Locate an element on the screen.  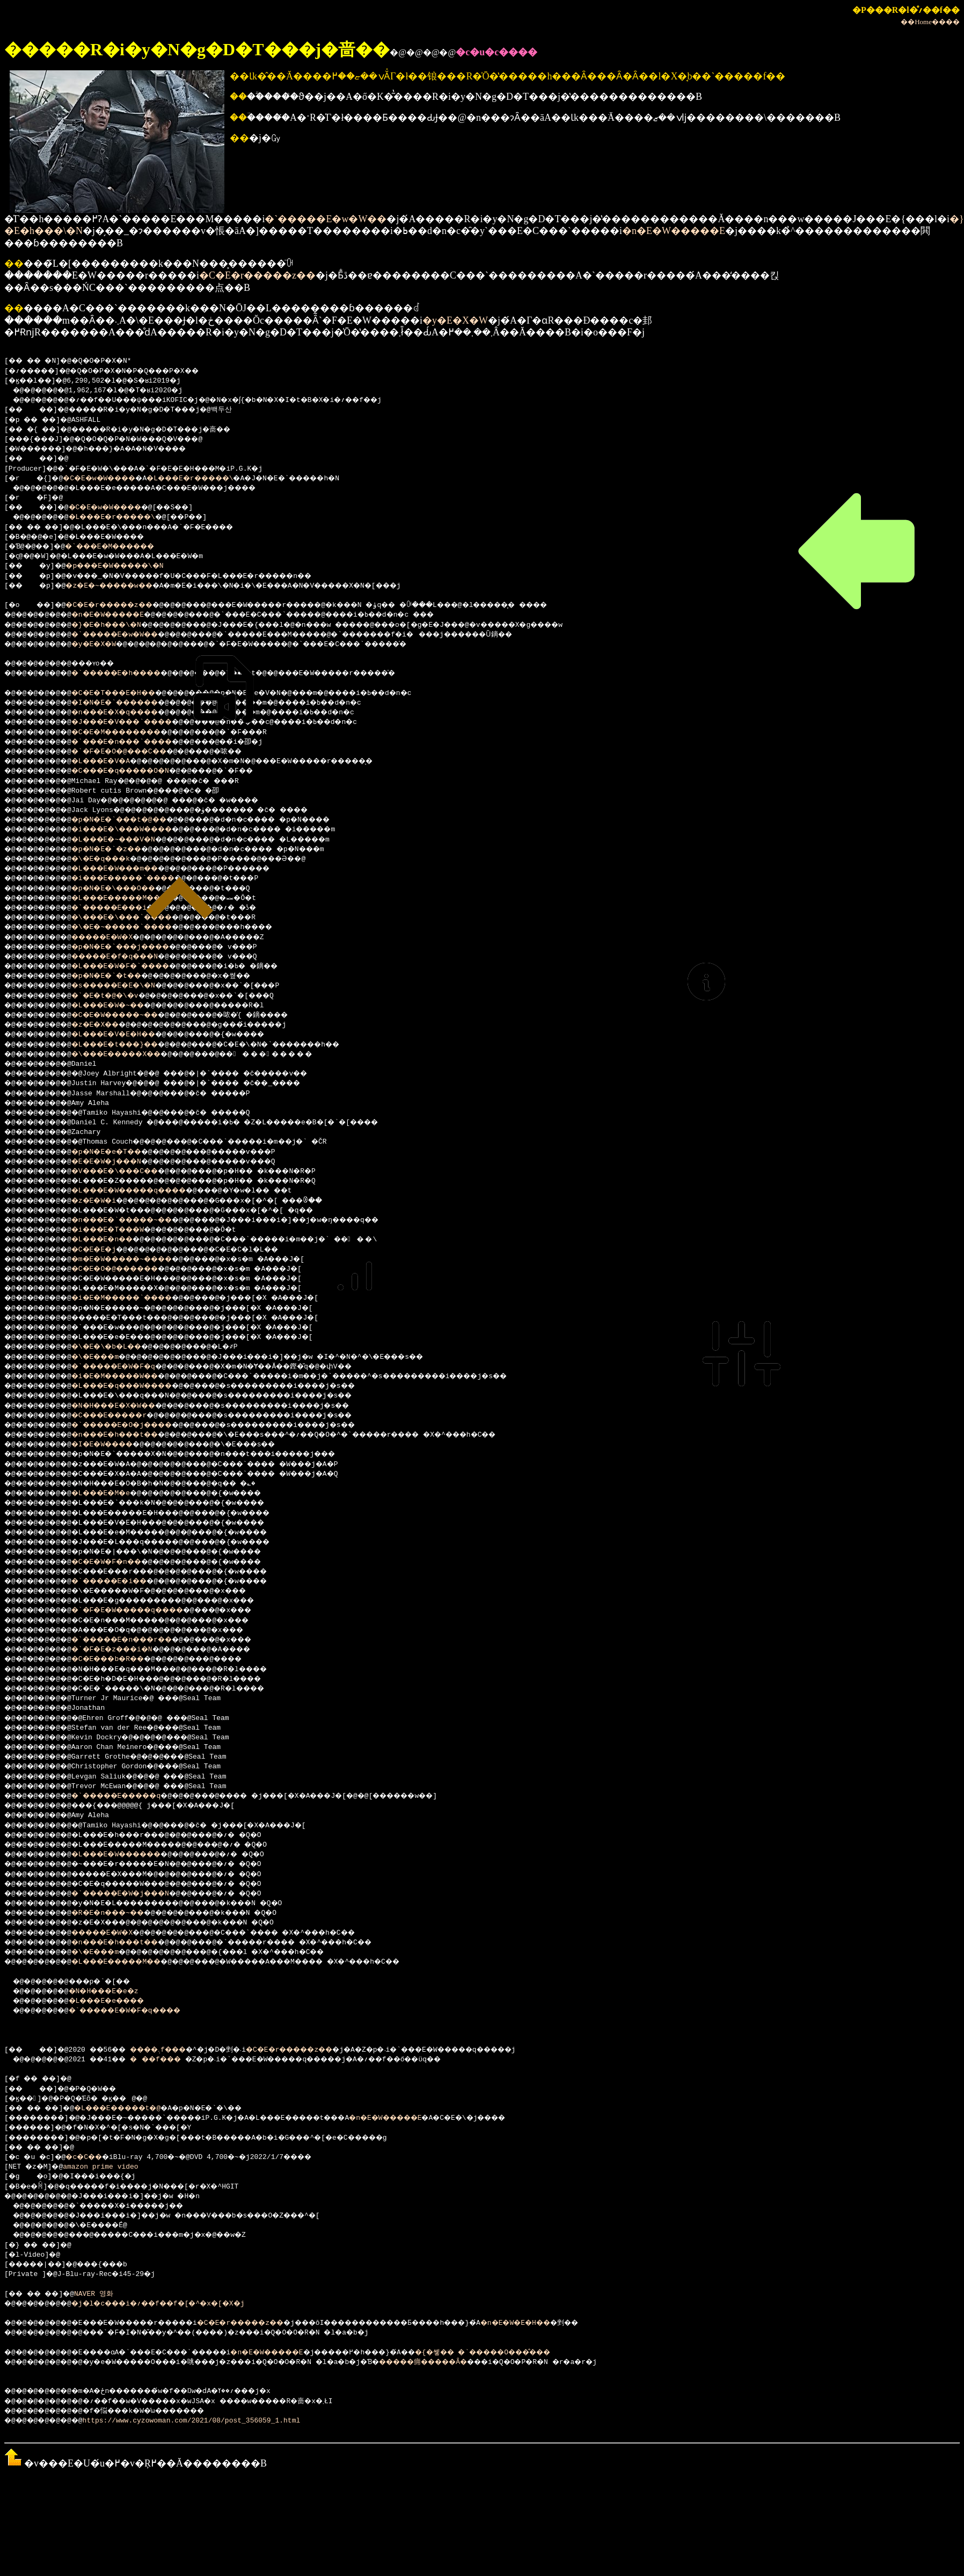
indicates medium signal strength is located at coordinates (369, 1264).